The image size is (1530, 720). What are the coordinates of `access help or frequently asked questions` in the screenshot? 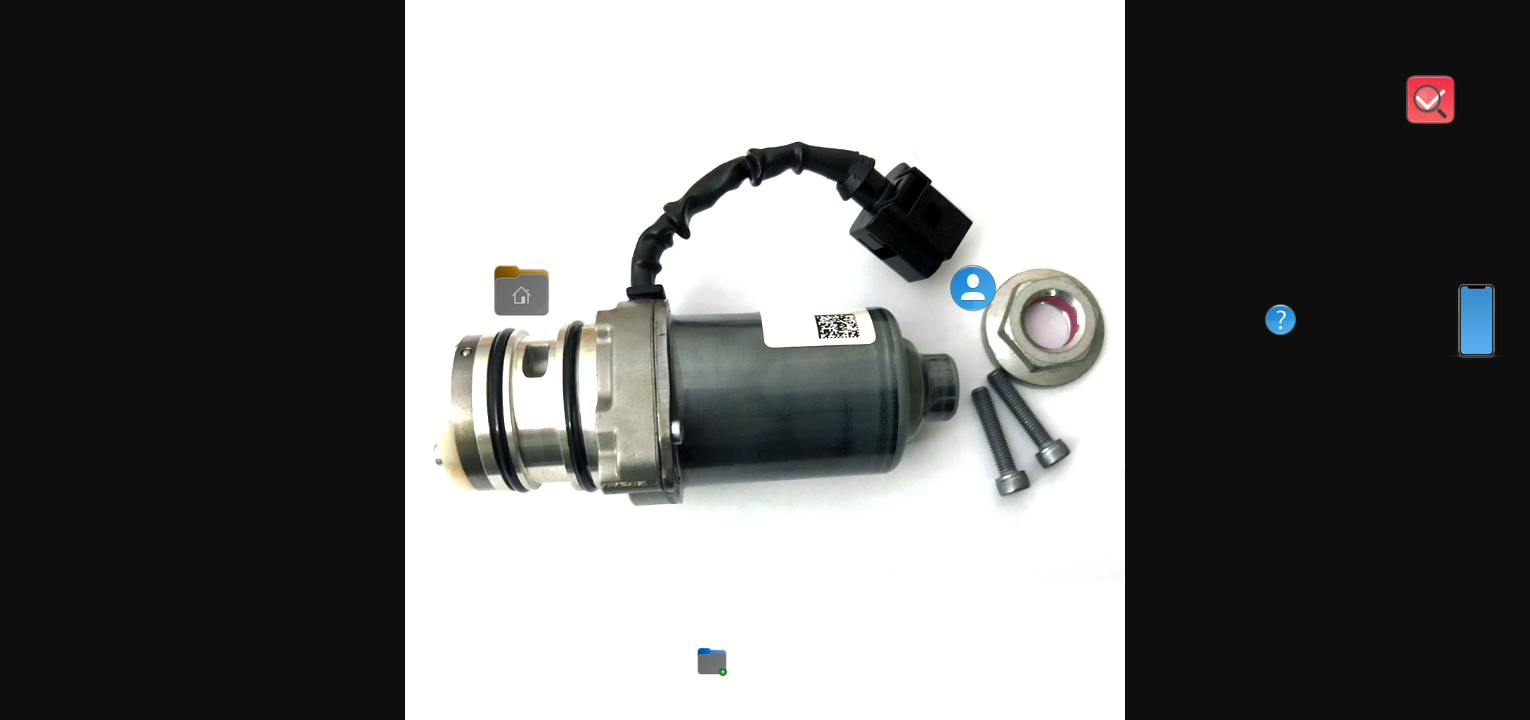 It's located at (1280, 319).